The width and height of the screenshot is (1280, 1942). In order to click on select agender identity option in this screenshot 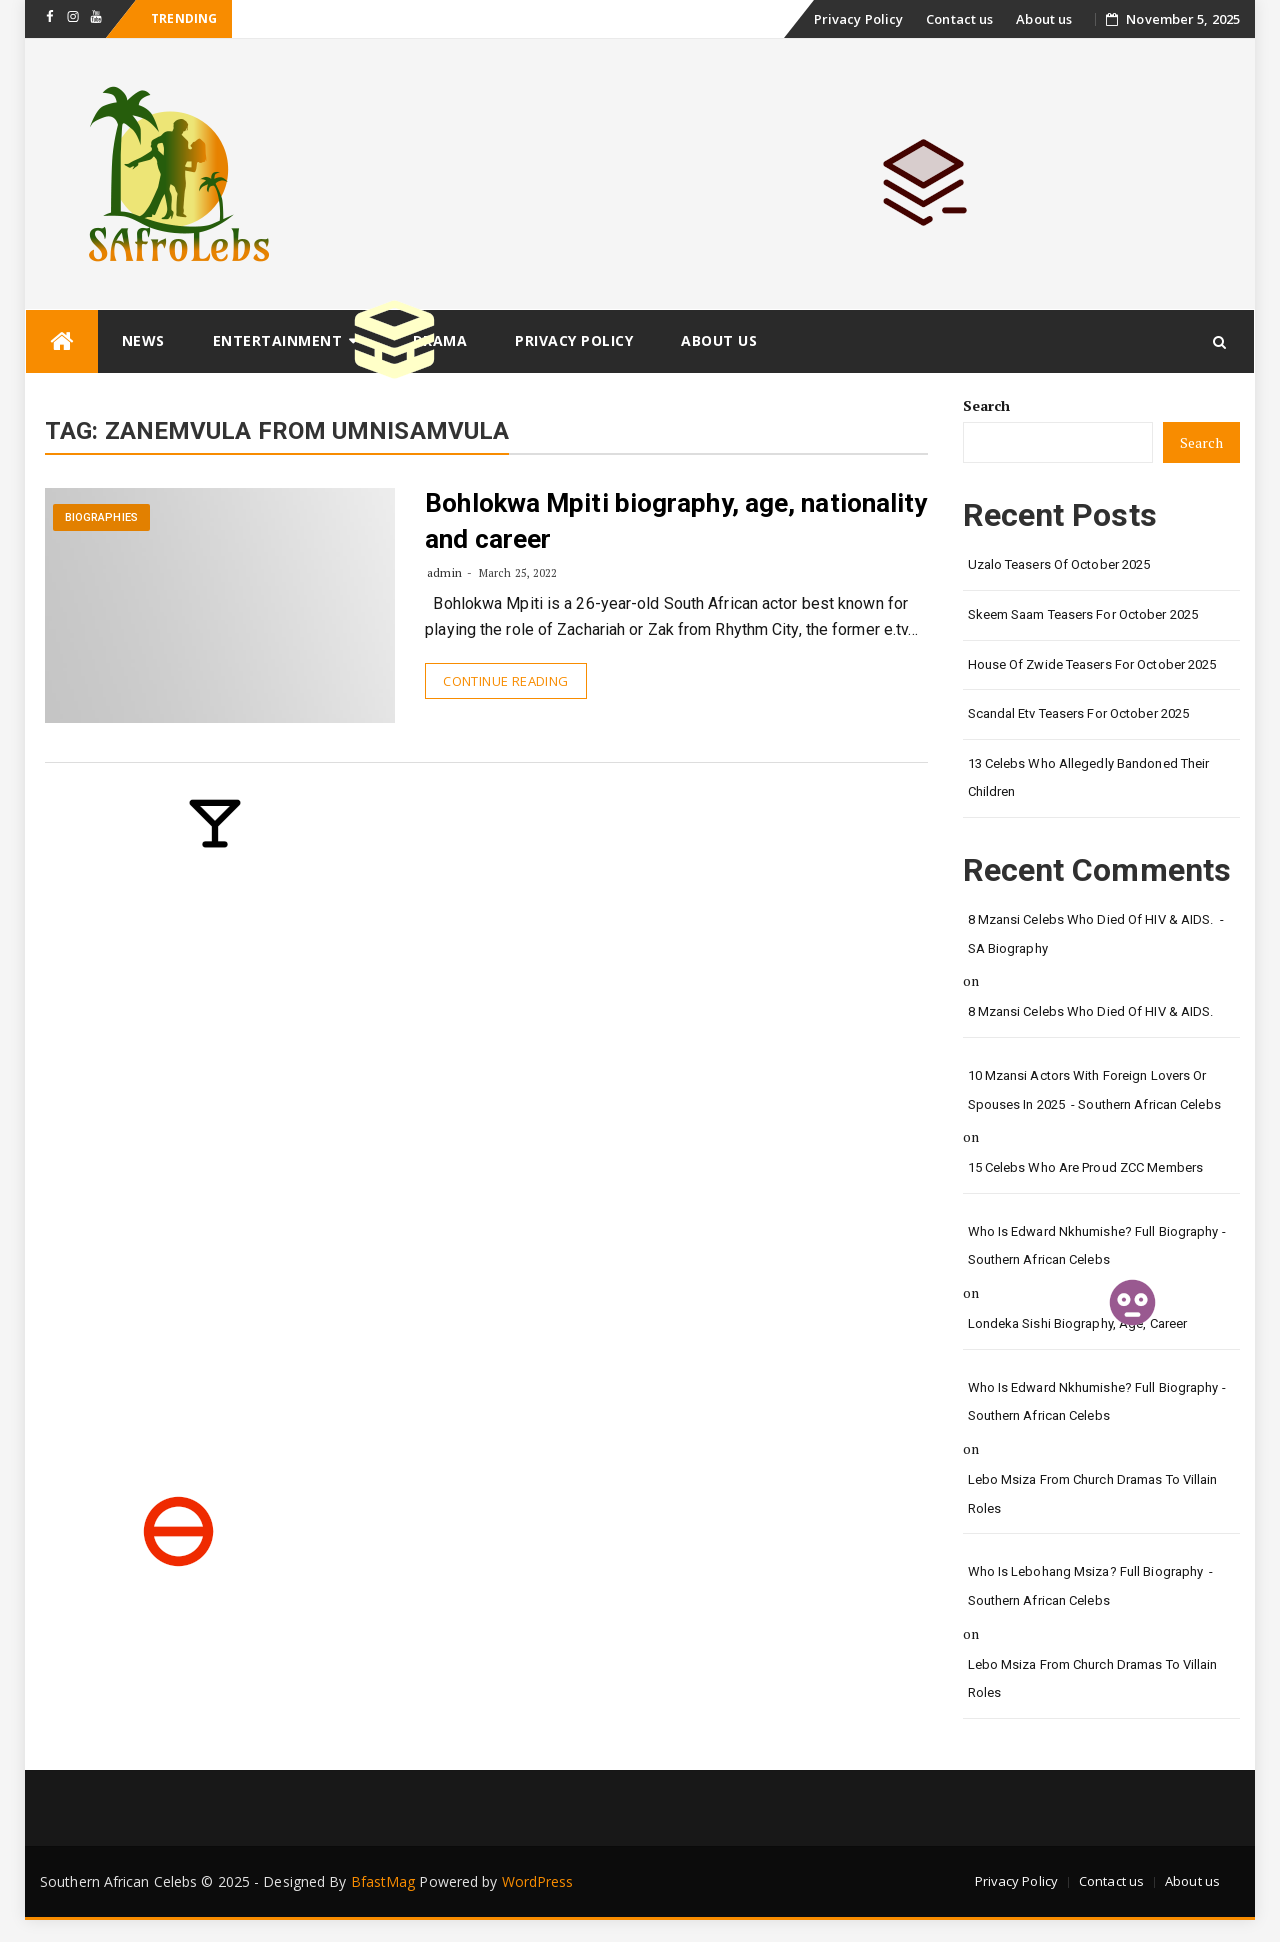, I will do `click(178, 1531)`.